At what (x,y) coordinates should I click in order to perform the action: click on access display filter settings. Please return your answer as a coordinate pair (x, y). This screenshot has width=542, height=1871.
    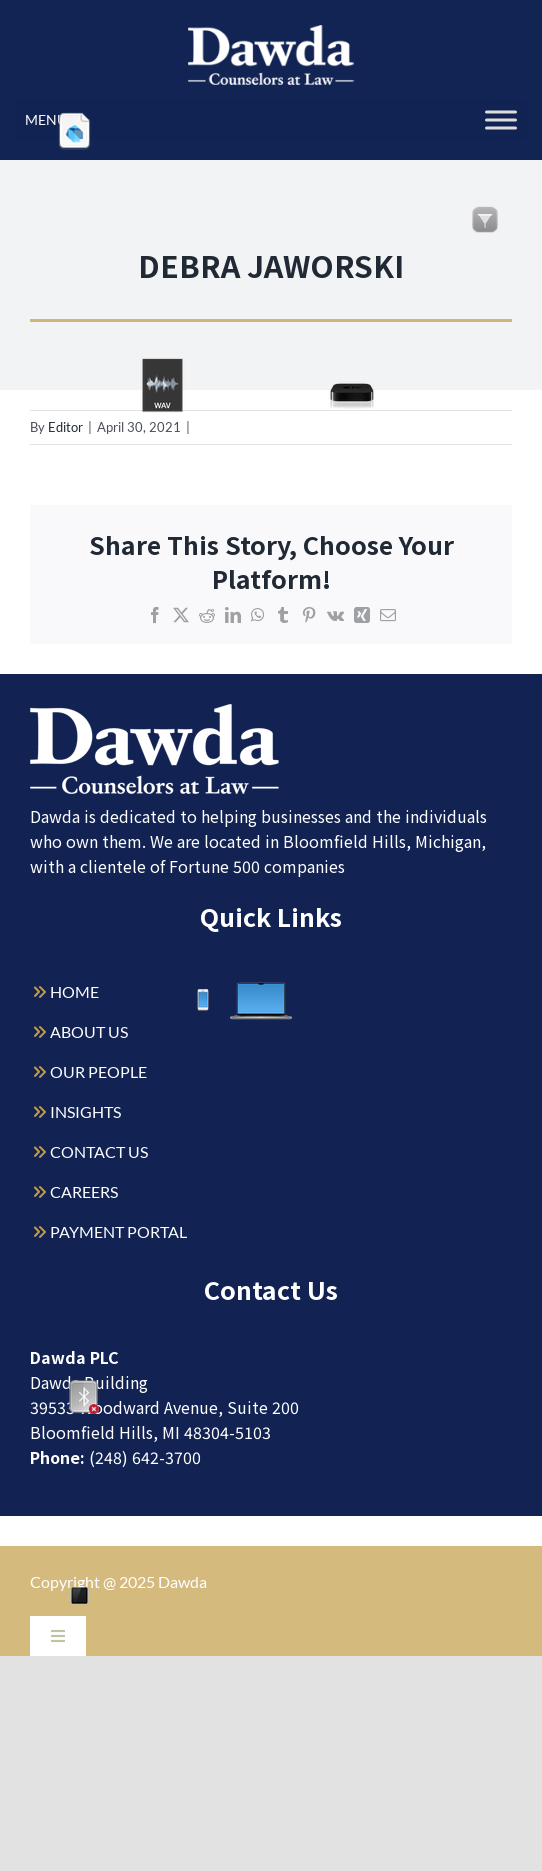
    Looking at the image, I should click on (485, 220).